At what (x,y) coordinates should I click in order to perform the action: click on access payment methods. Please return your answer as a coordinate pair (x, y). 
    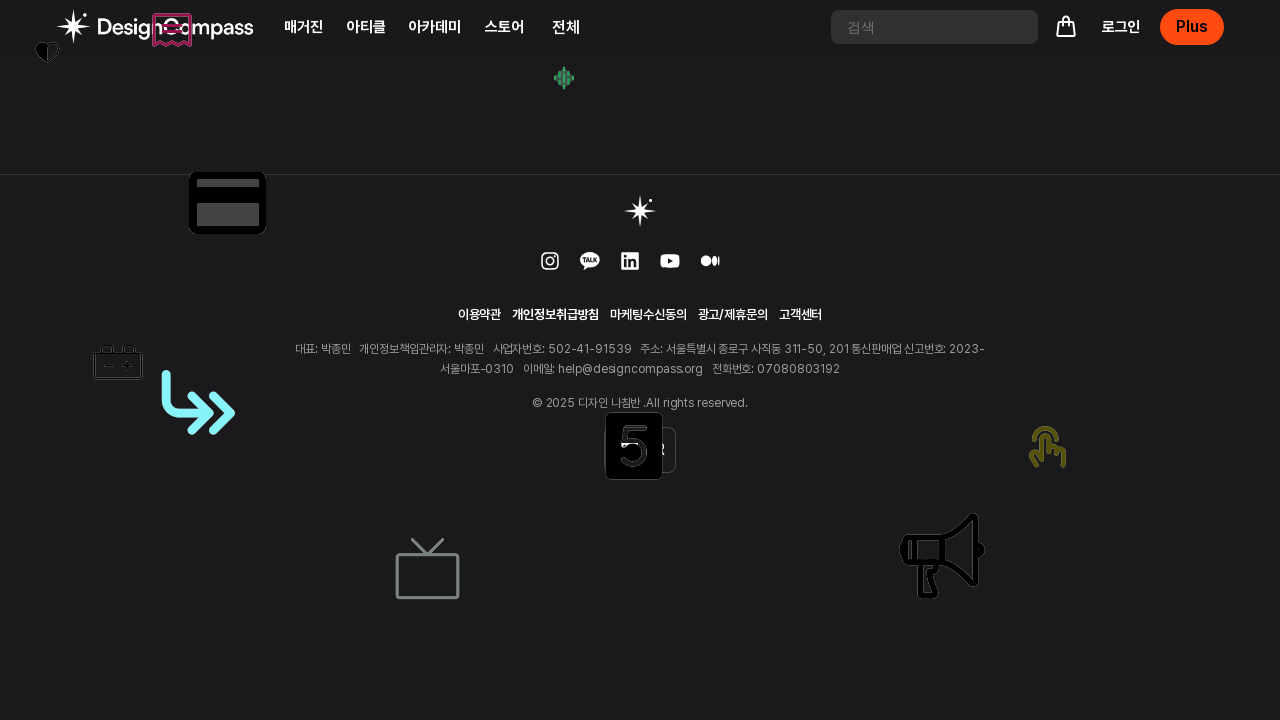
    Looking at the image, I should click on (227, 202).